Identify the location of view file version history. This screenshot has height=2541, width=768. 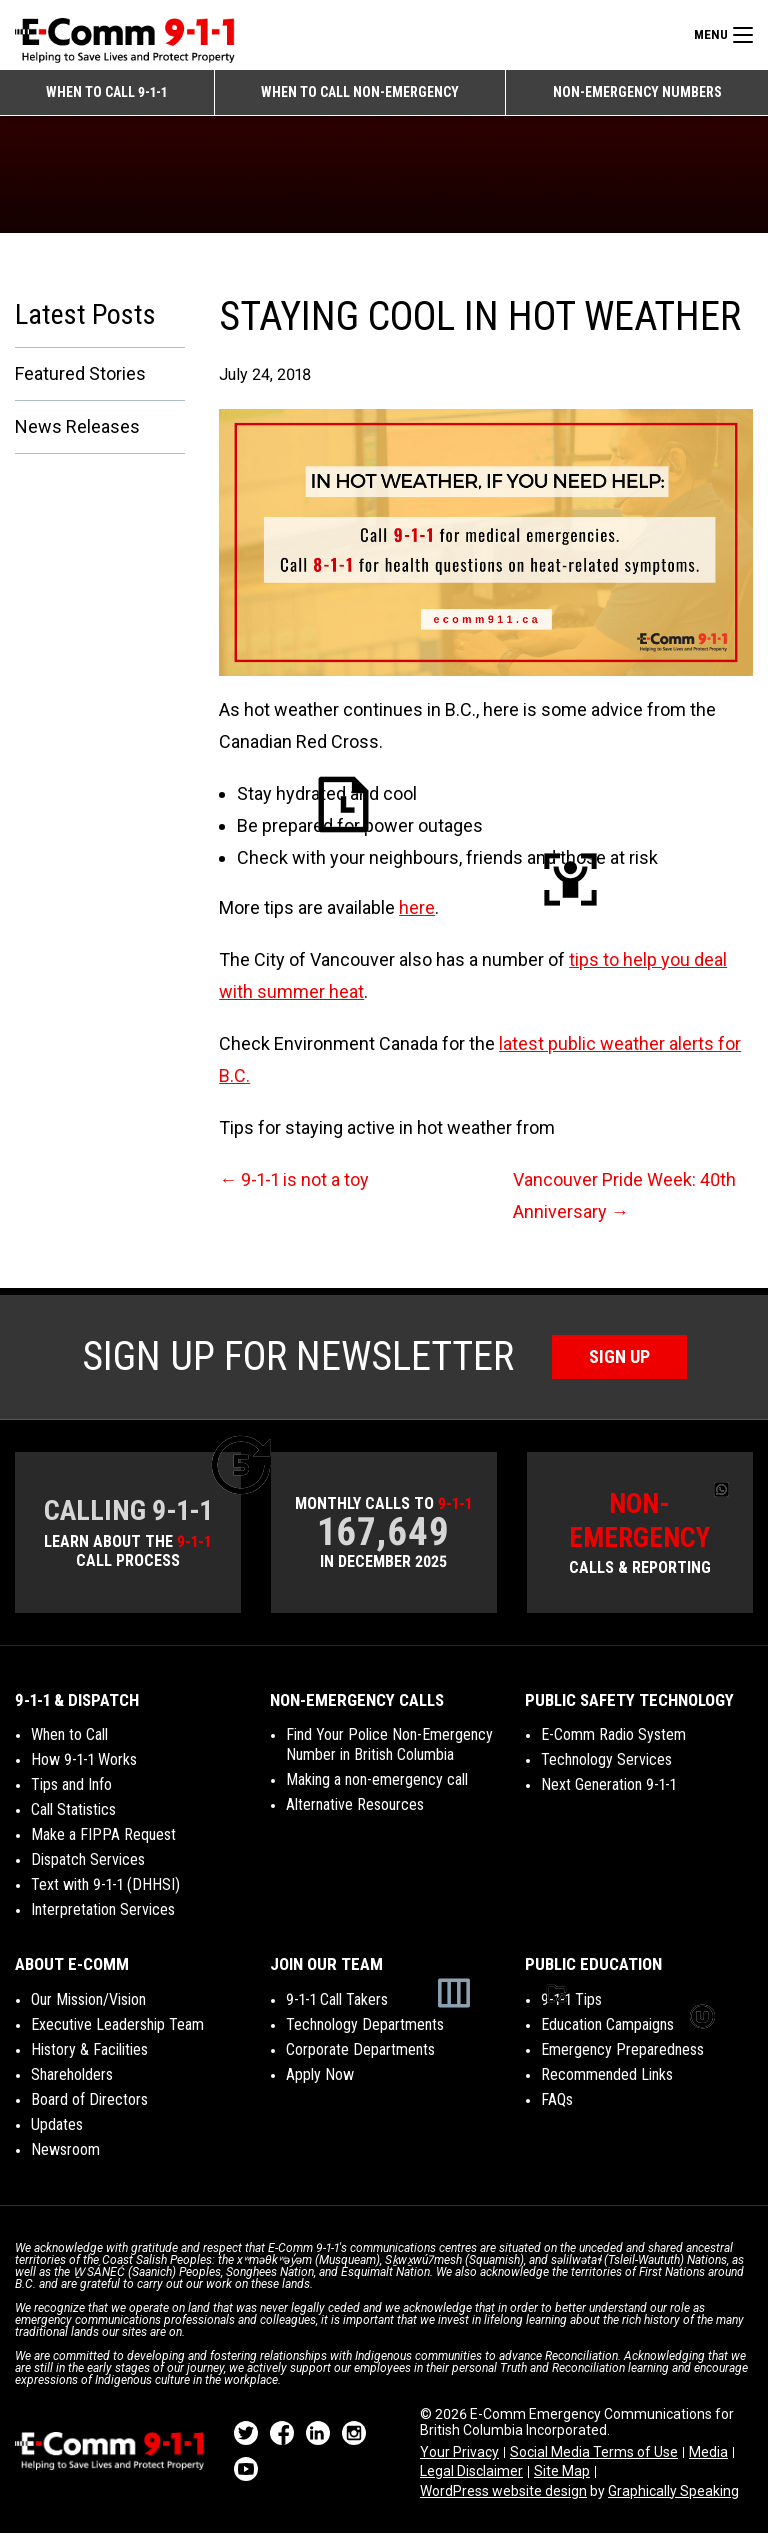
(343, 804).